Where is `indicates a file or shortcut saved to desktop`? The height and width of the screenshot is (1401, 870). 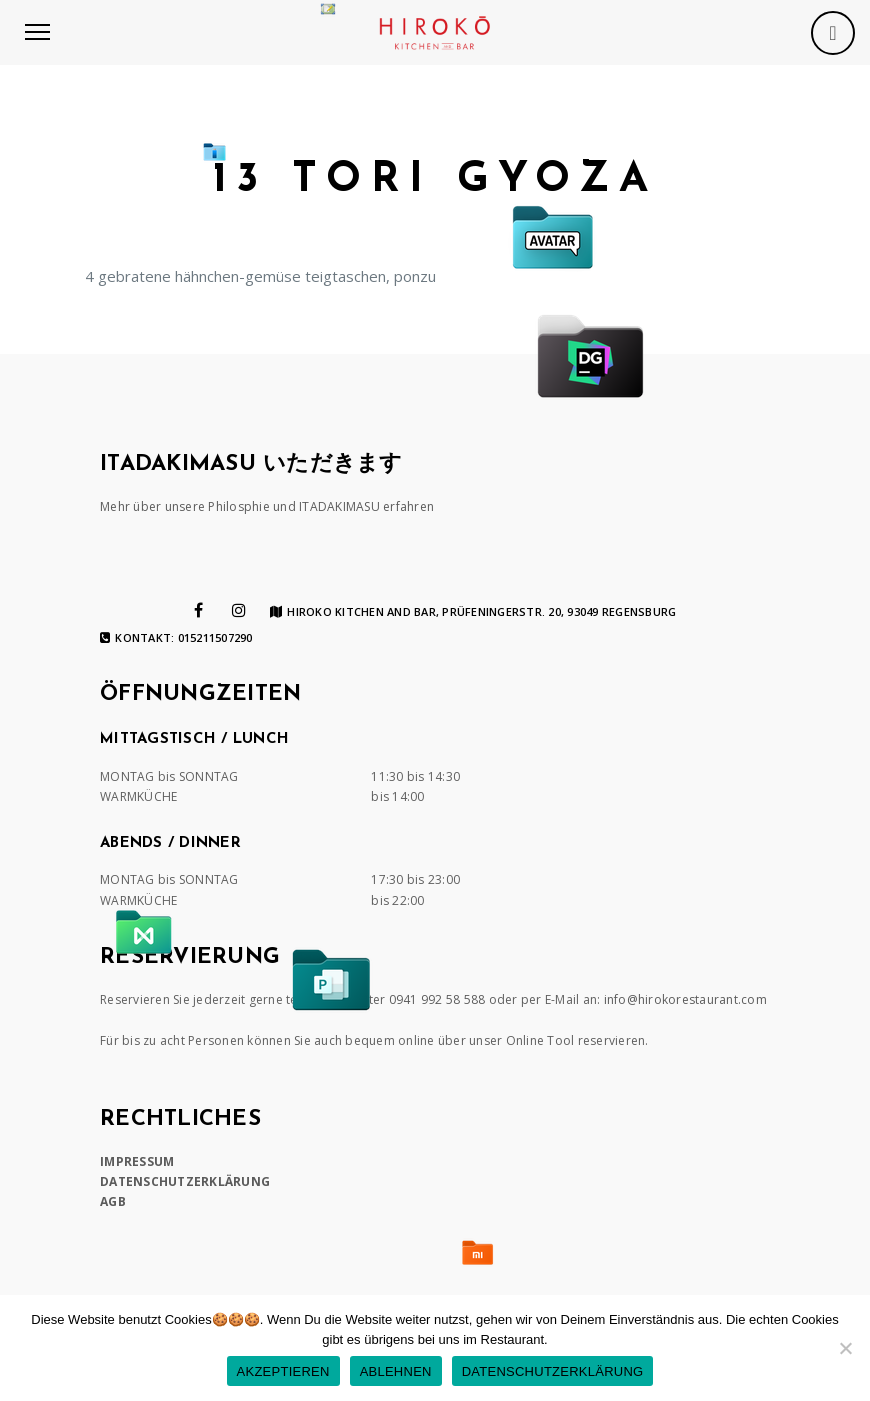 indicates a file or shortcut saved to desktop is located at coordinates (328, 9).